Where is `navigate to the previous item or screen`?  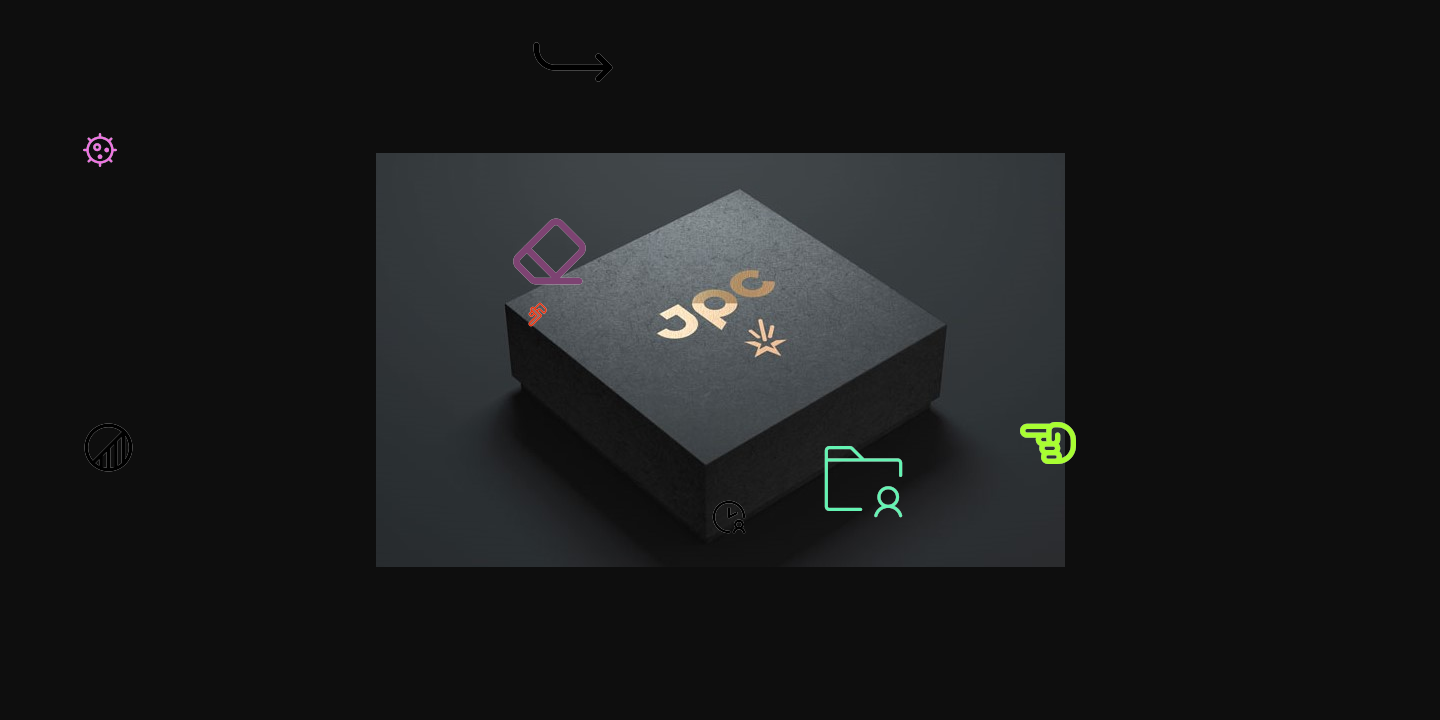 navigate to the previous item or screen is located at coordinates (1048, 443).